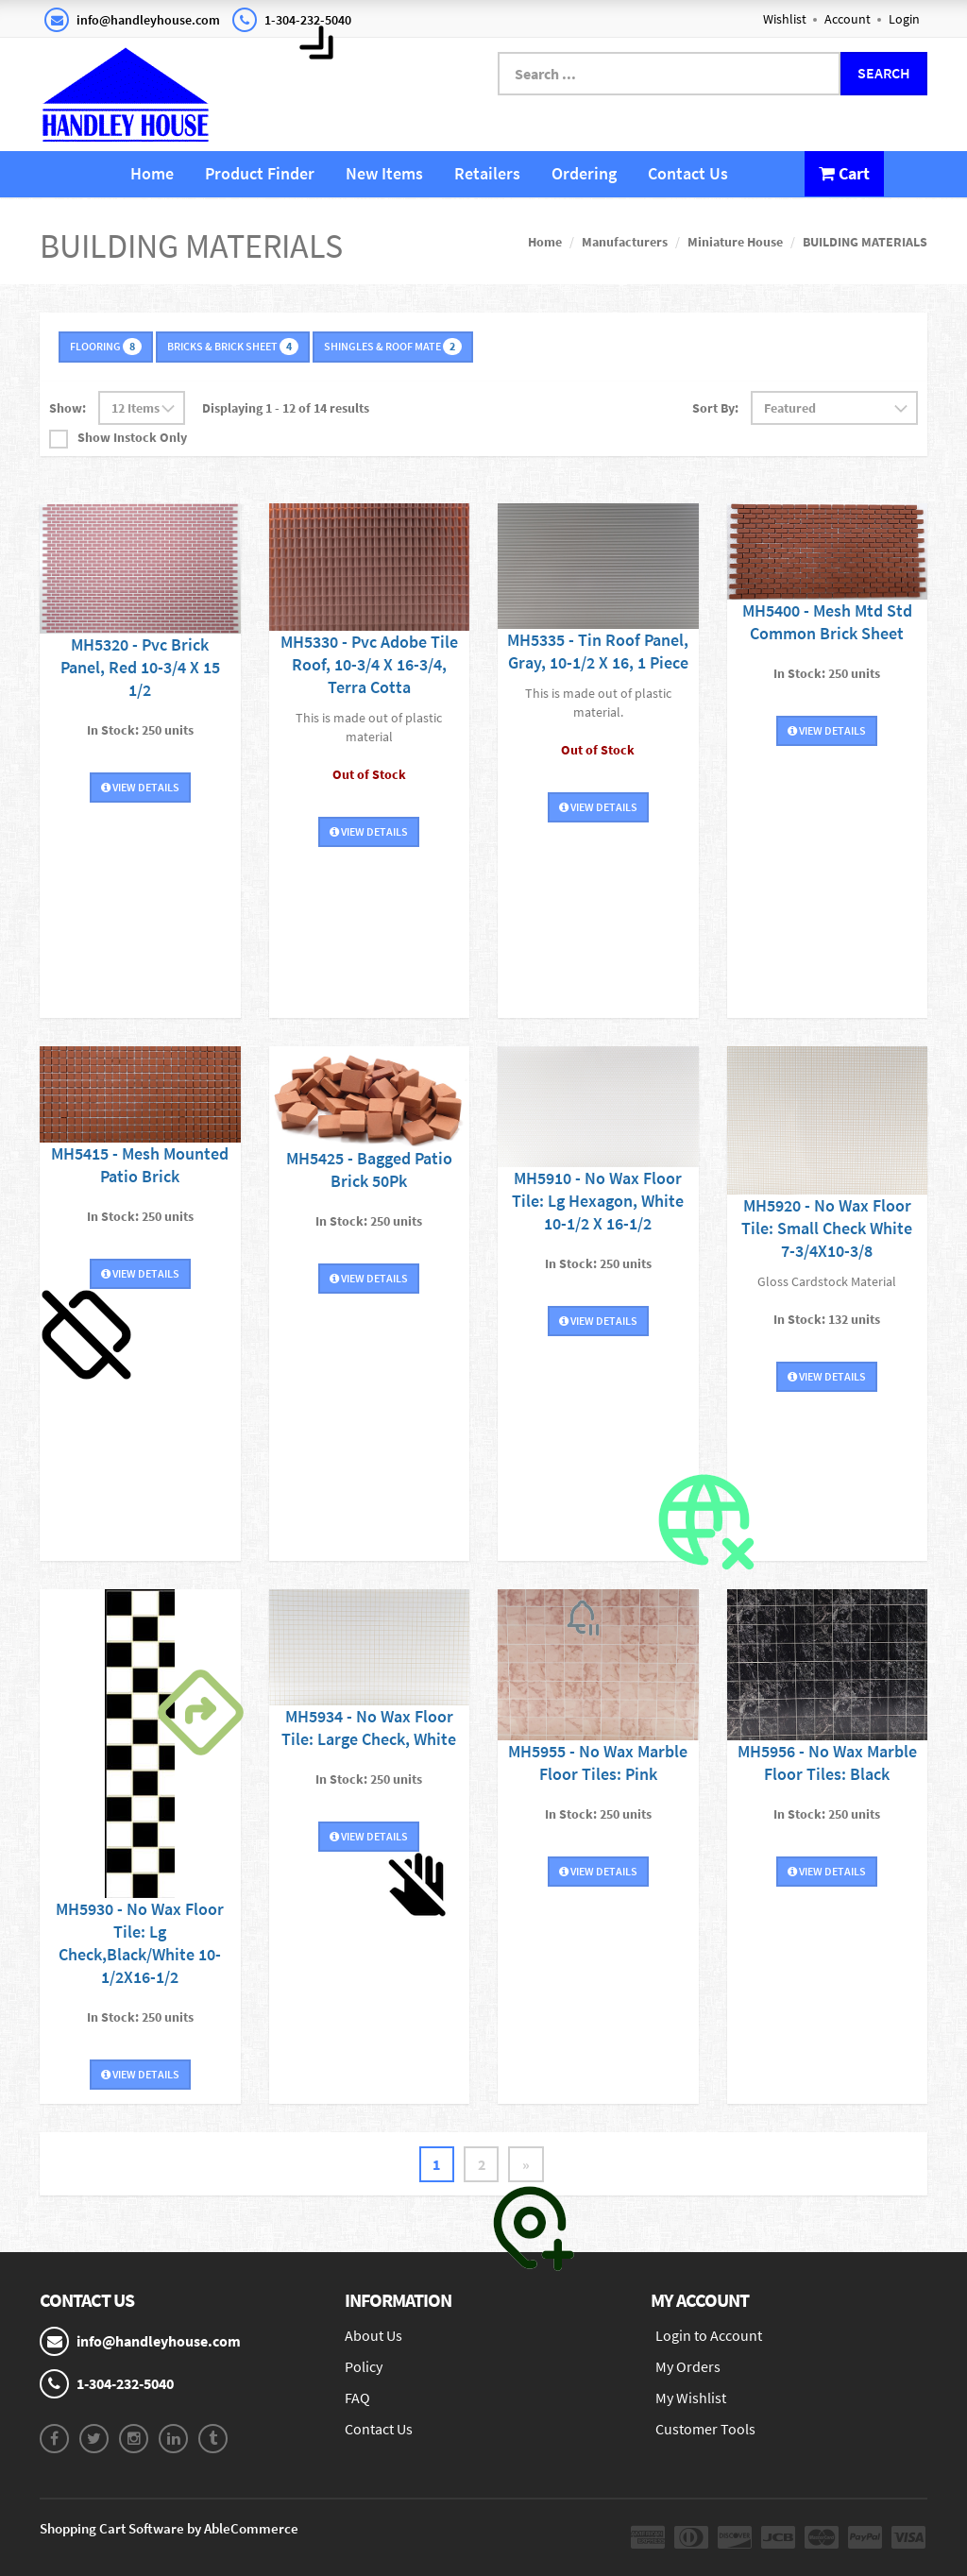 The height and width of the screenshot is (2576, 967). Describe the element at coordinates (419, 1886) in the screenshot. I see `do not touch - touchscreen disabled` at that location.